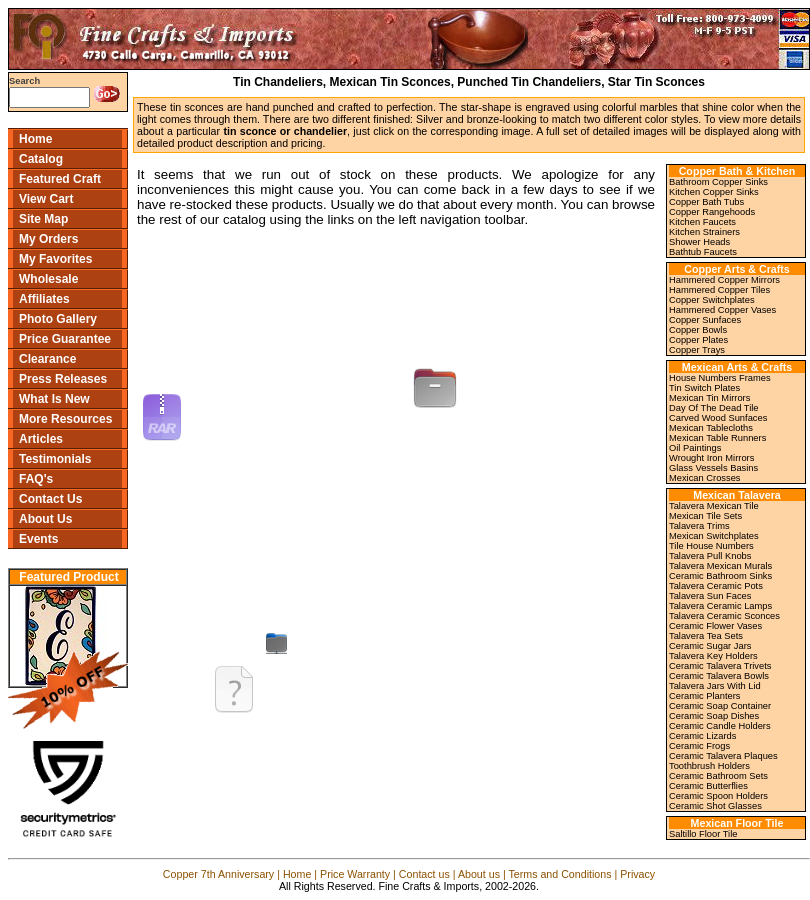 The image size is (810, 900). What do you see at coordinates (162, 417) in the screenshot?
I see `indicates a RAR compressed archive file` at bounding box center [162, 417].